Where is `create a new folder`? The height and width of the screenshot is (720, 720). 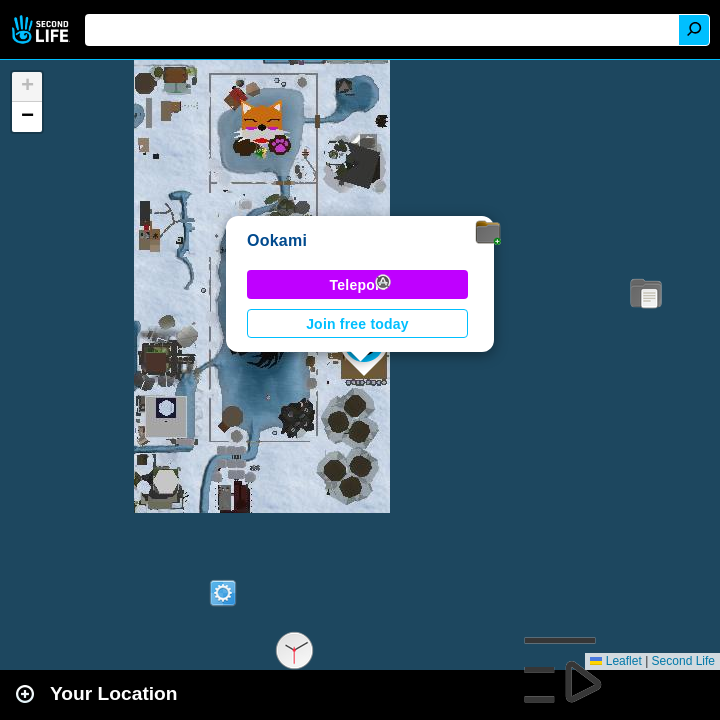
create a new folder is located at coordinates (488, 232).